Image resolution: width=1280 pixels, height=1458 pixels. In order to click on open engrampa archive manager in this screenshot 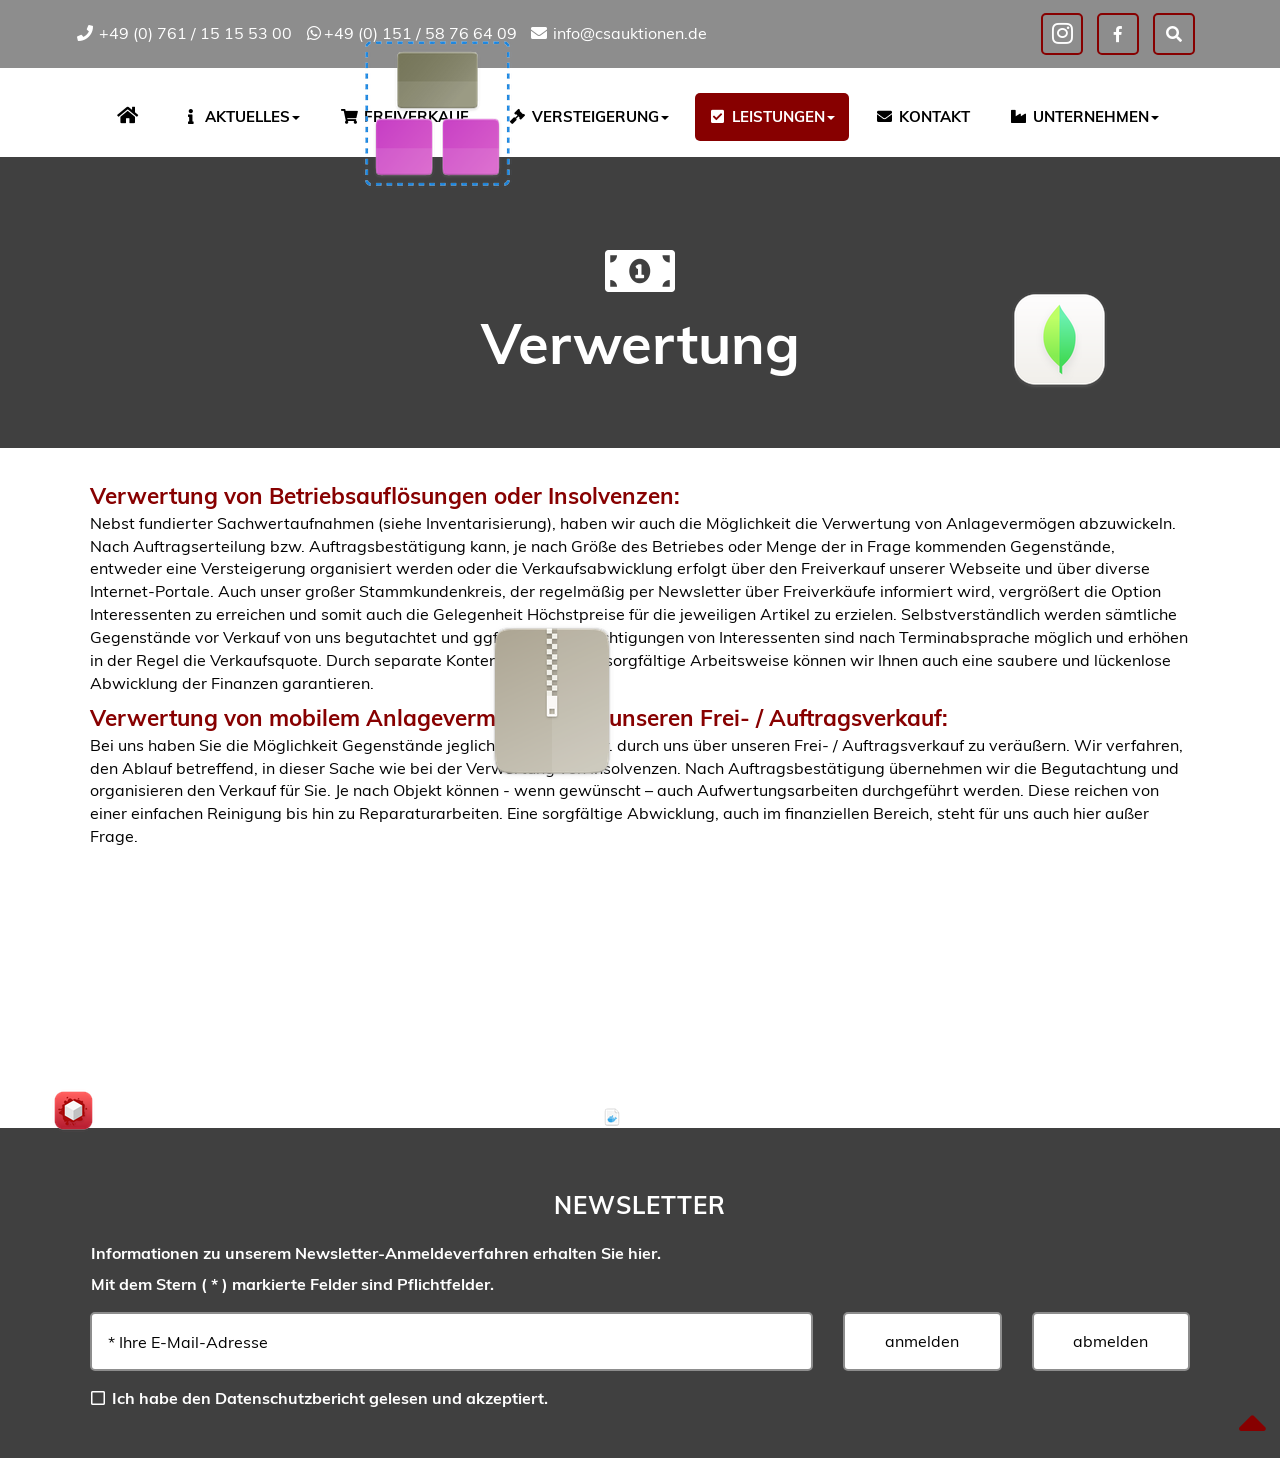, I will do `click(552, 701)`.